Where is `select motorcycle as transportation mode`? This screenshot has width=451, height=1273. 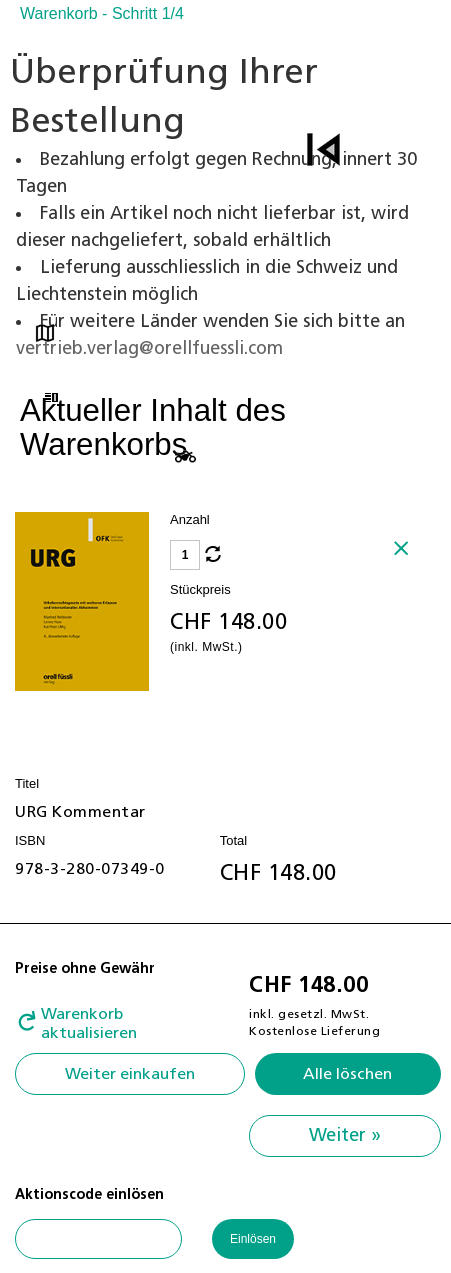 select motorcycle as transportation mode is located at coordinates (185, 456).